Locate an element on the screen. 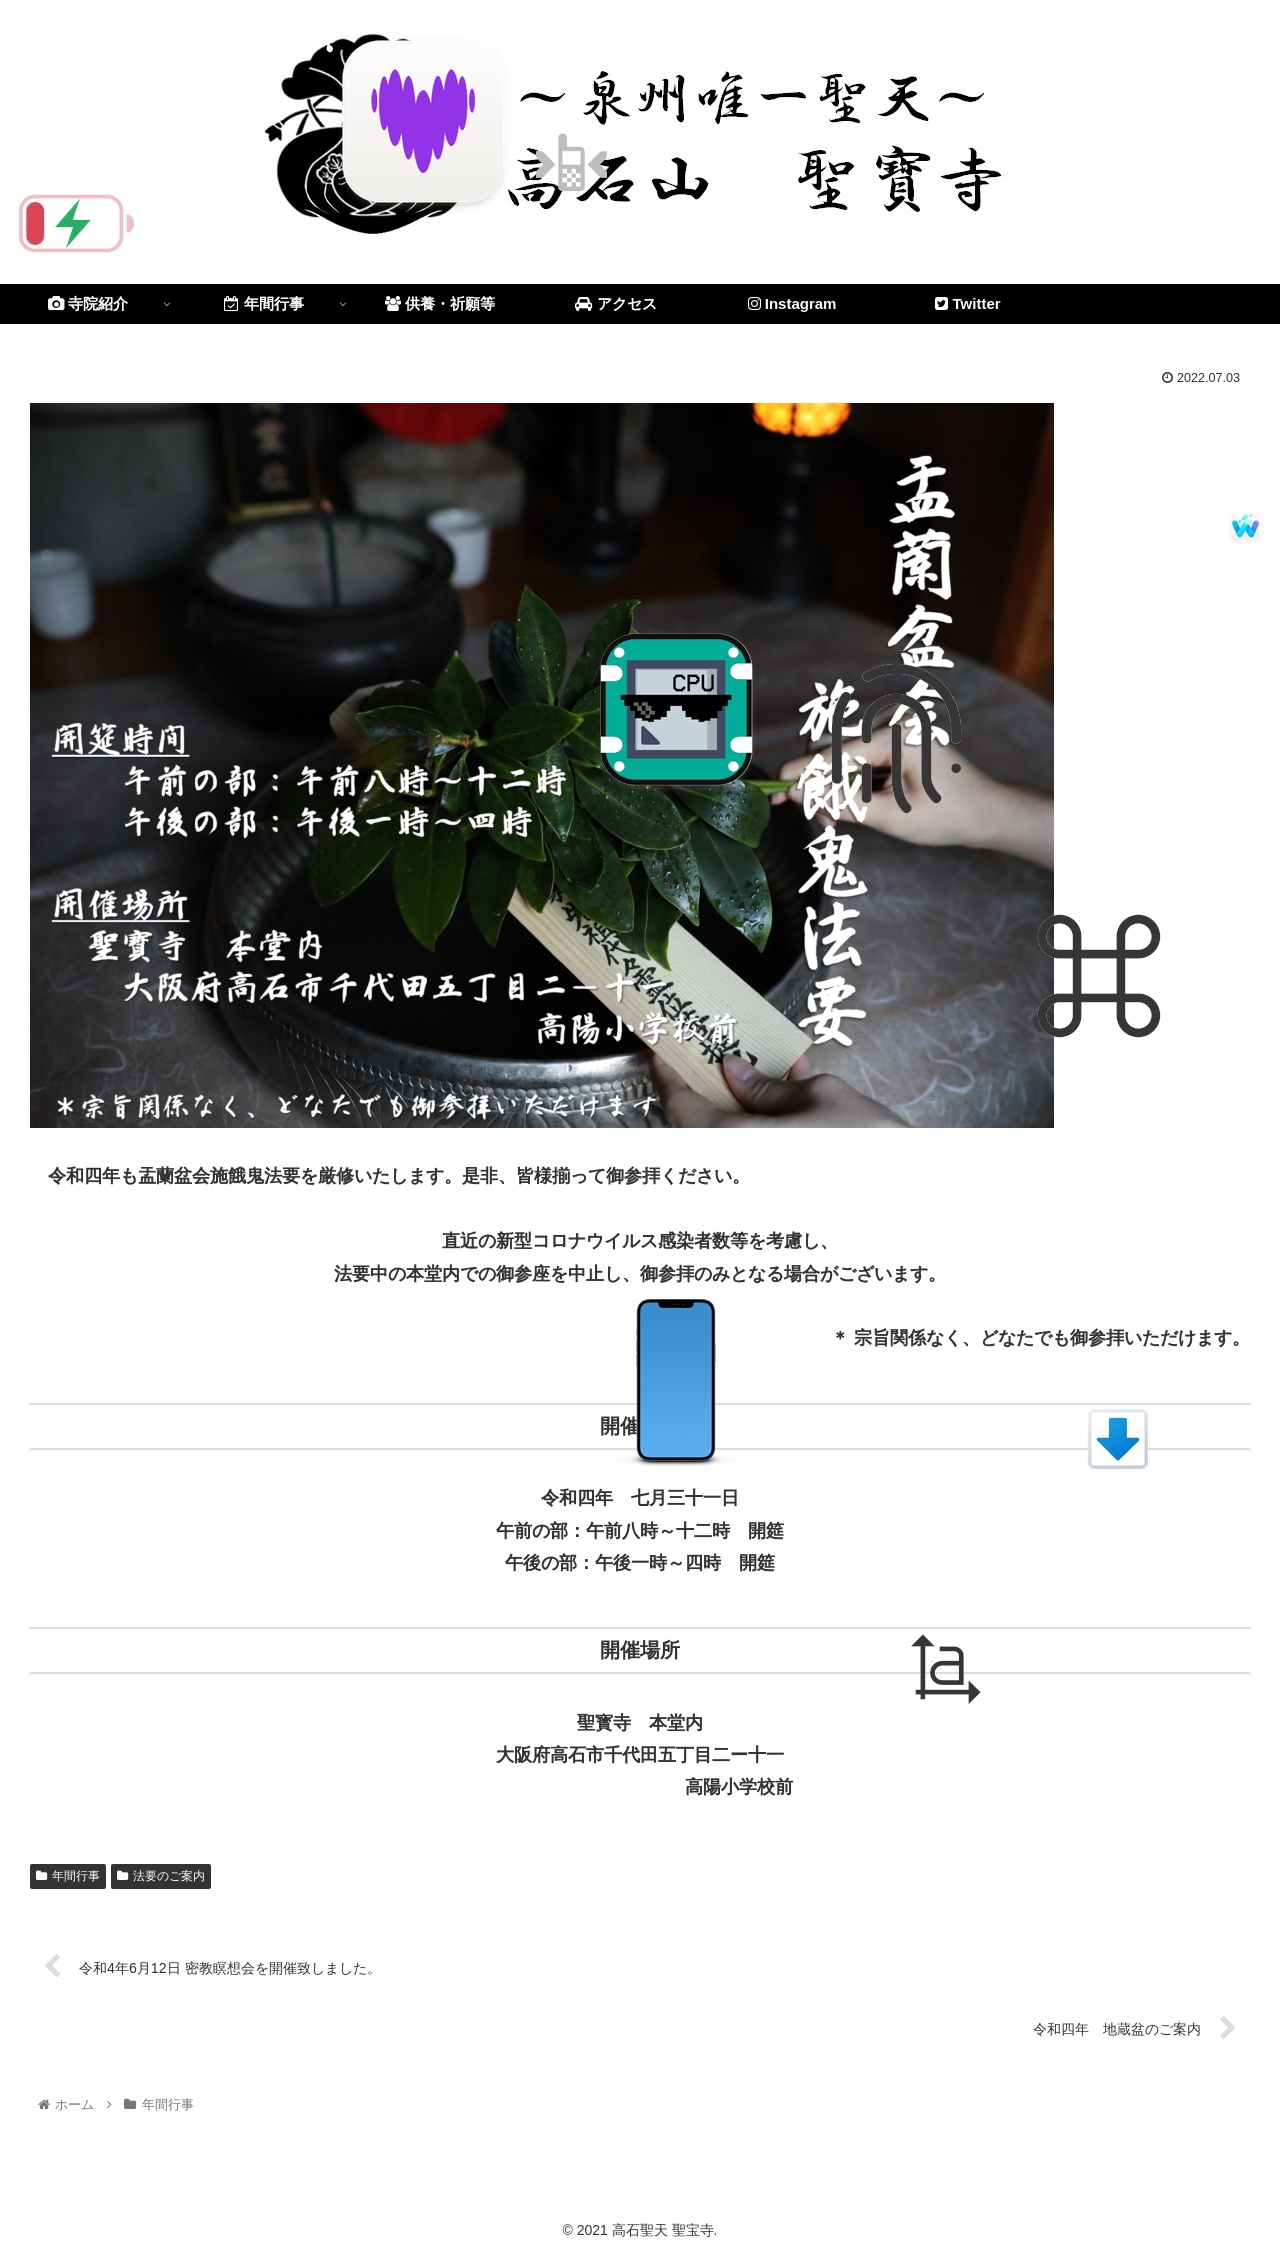 The width and height of the screenshot is (1280, 2260). download in progress indicator is located at coordinates (1071, 1392).